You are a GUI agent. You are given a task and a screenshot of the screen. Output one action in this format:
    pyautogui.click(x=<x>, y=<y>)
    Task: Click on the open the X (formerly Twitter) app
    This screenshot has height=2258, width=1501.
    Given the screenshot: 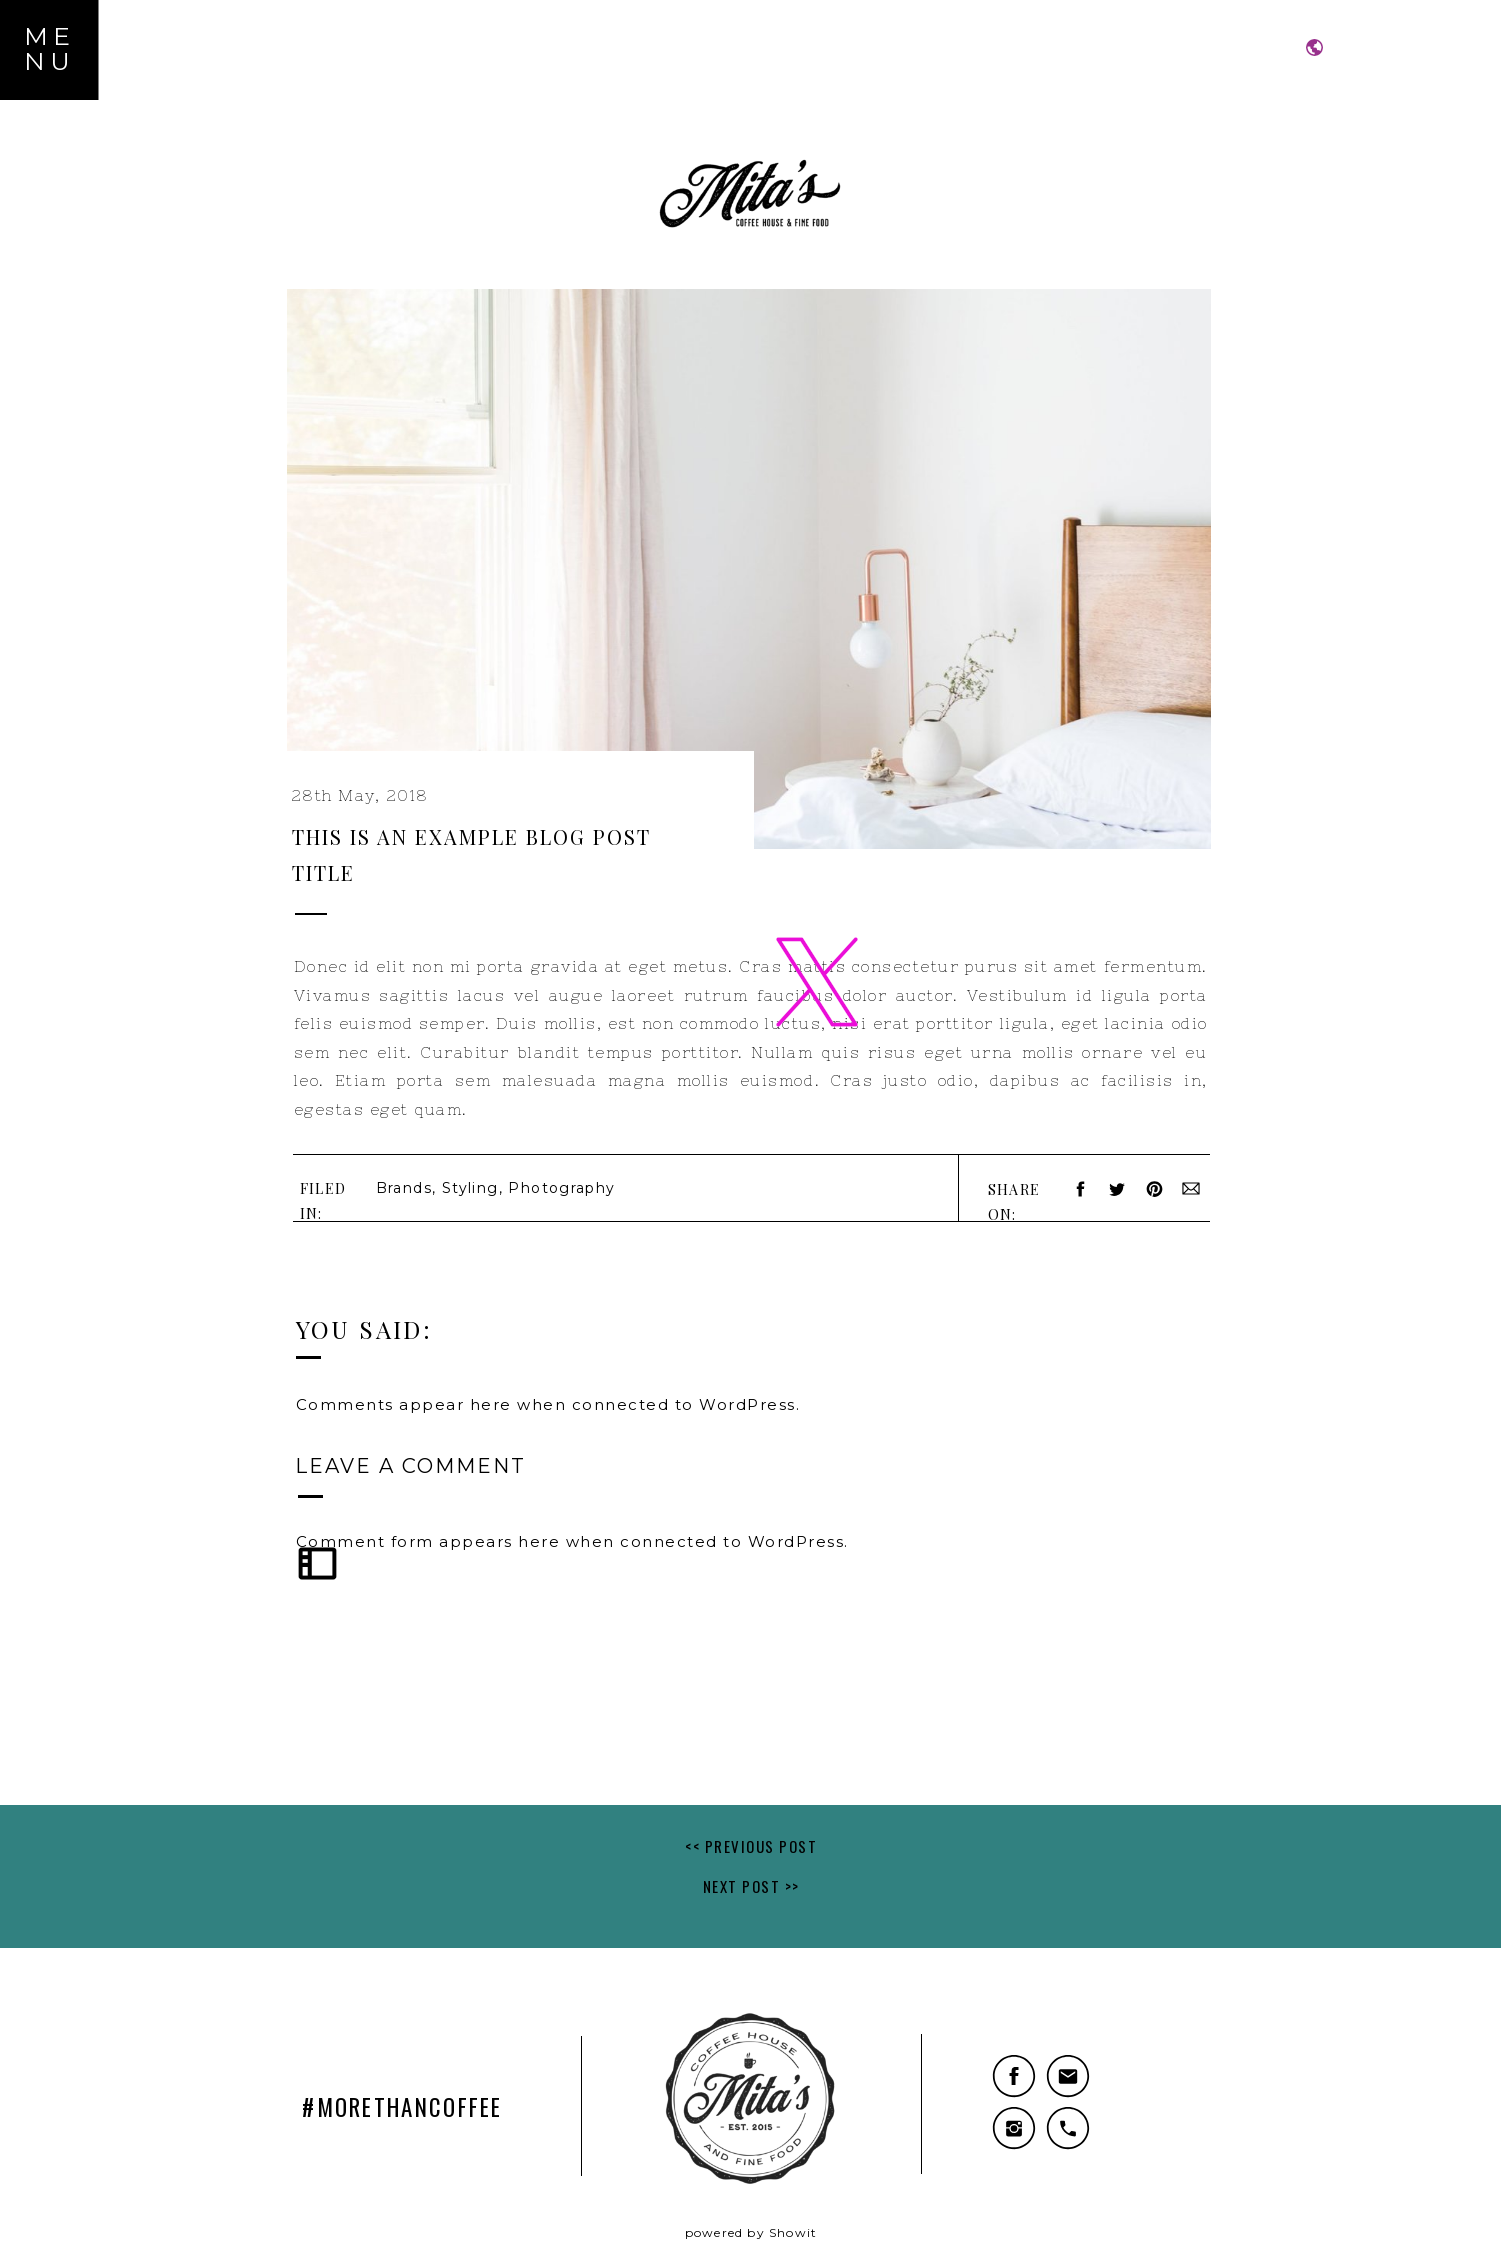 What is the action you would take?
    pyautogui.click(x=817, y=982)
    